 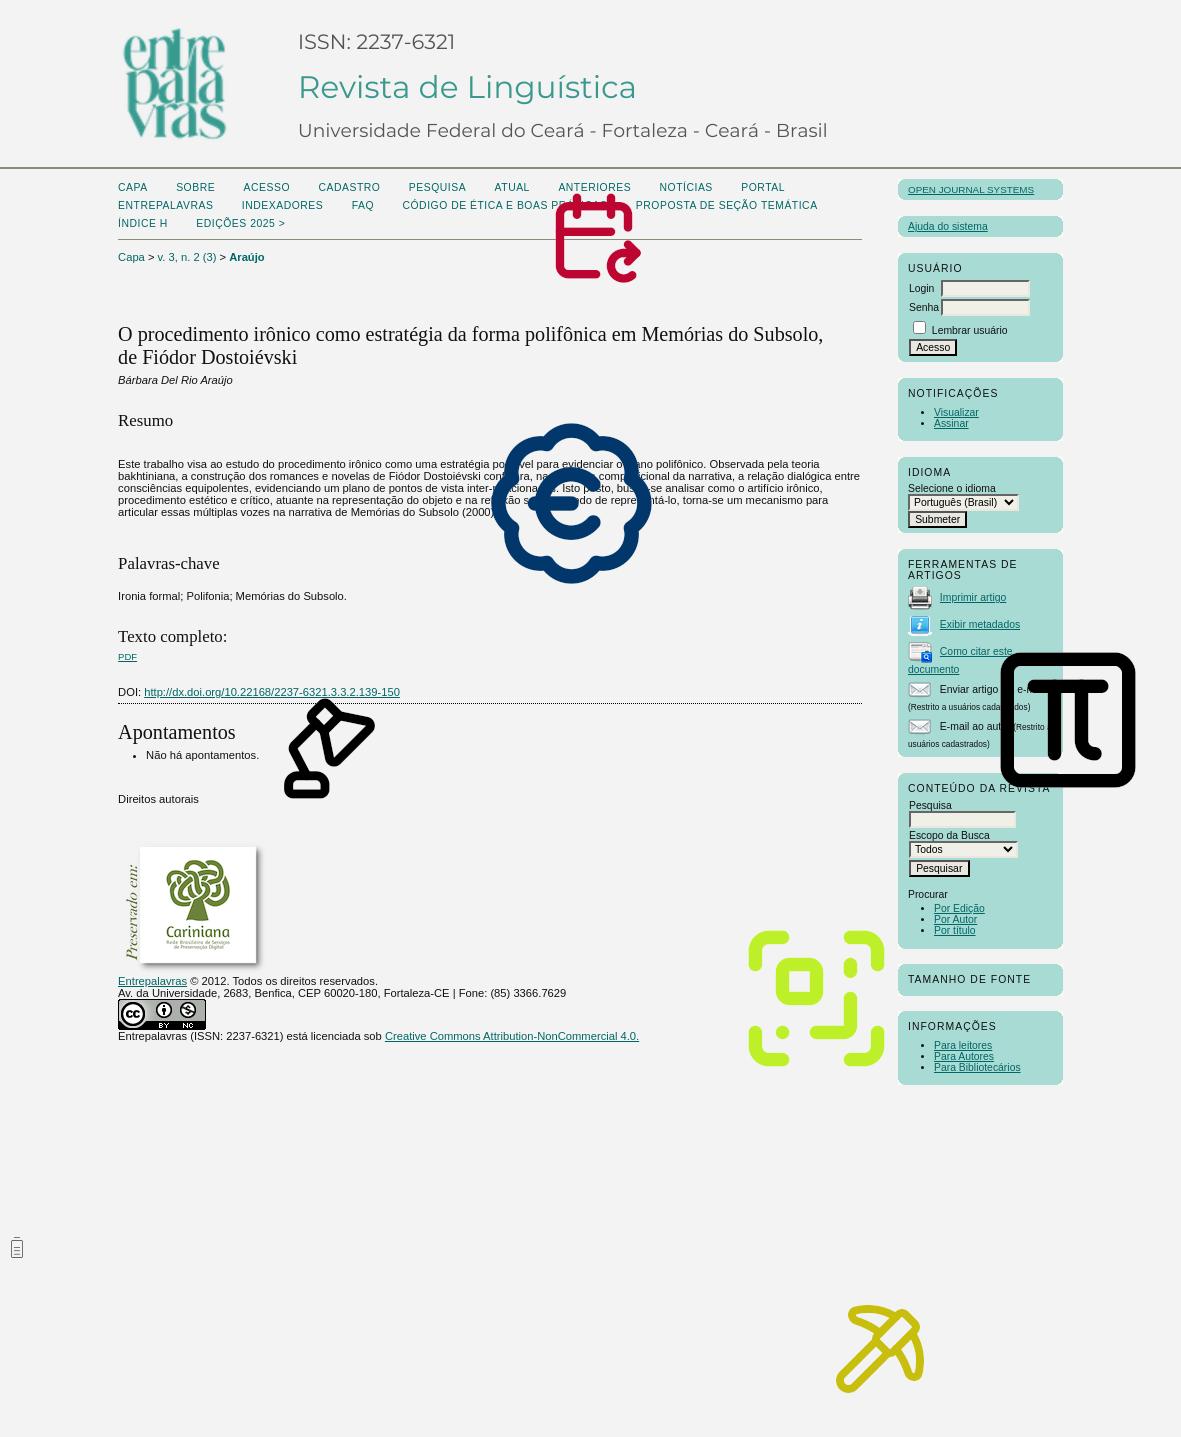 I want to click on indicates high battery level, so click(x=17, y=1248).